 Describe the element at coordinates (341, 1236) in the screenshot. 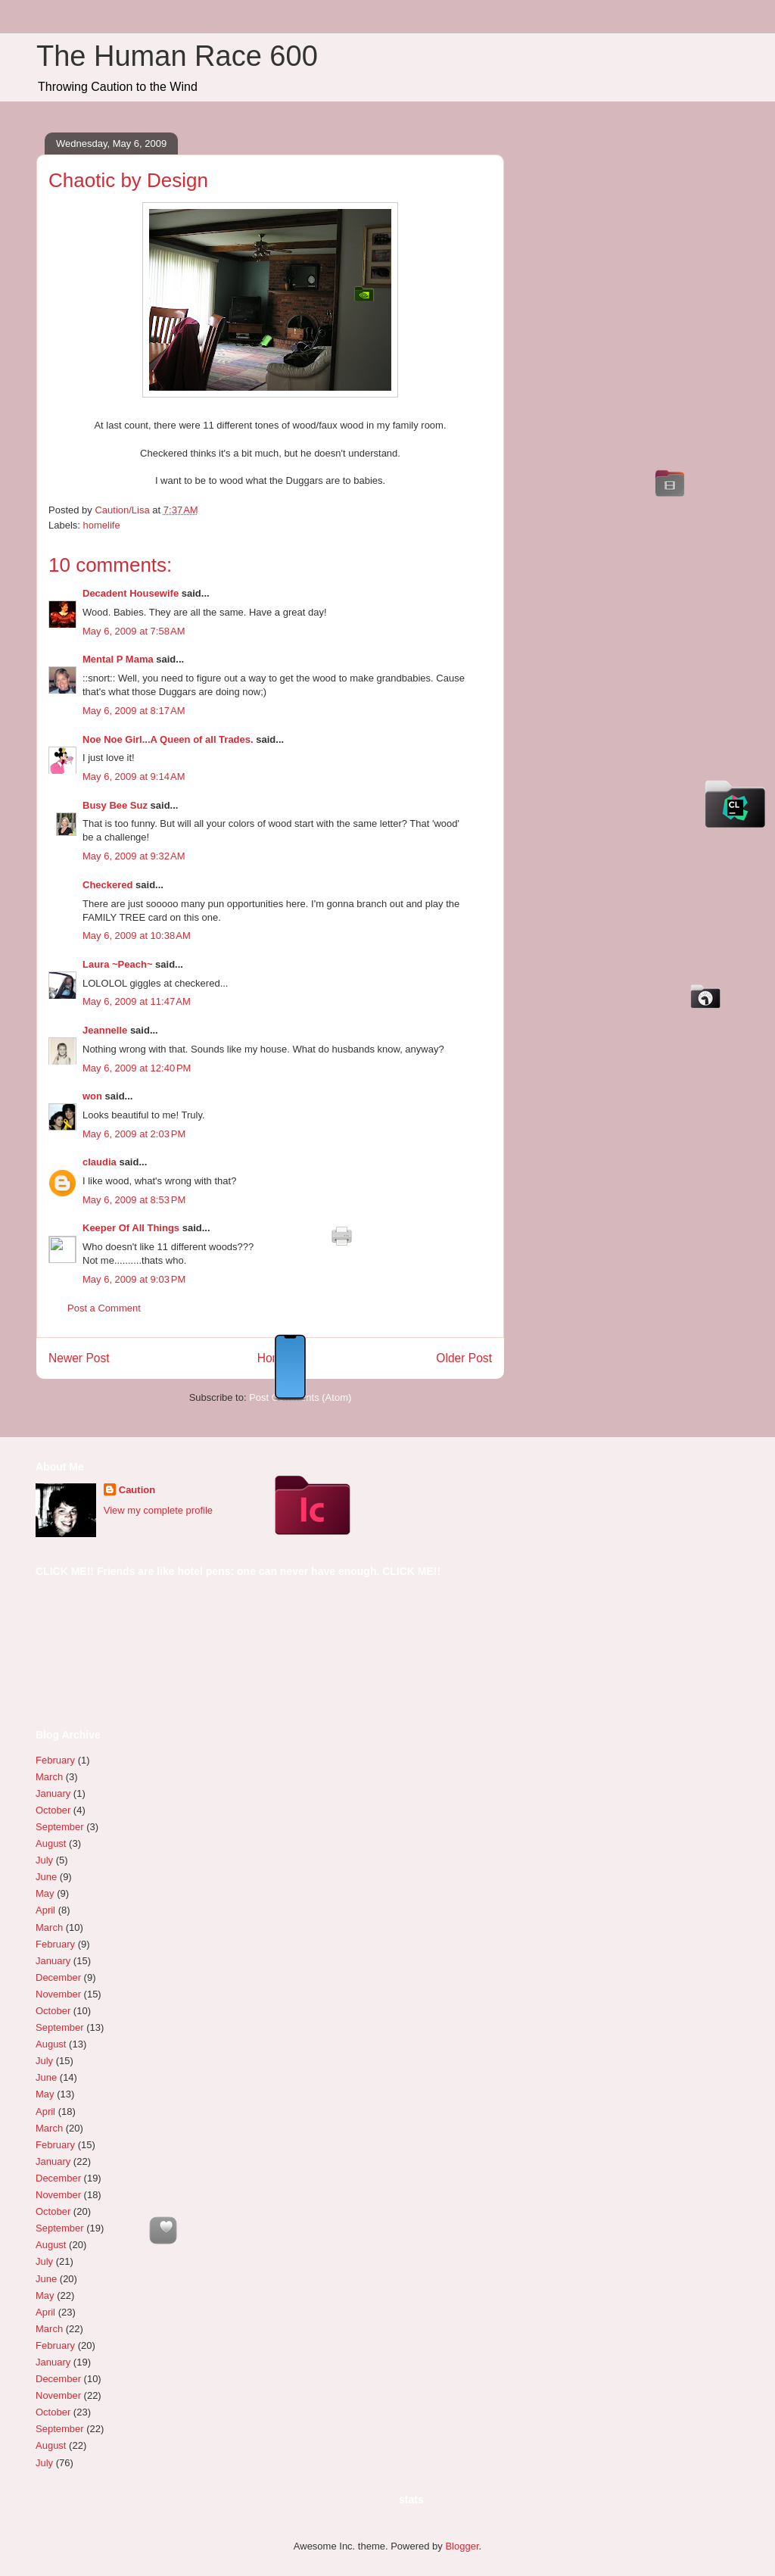

I see `access printer settings and devices` at that location.